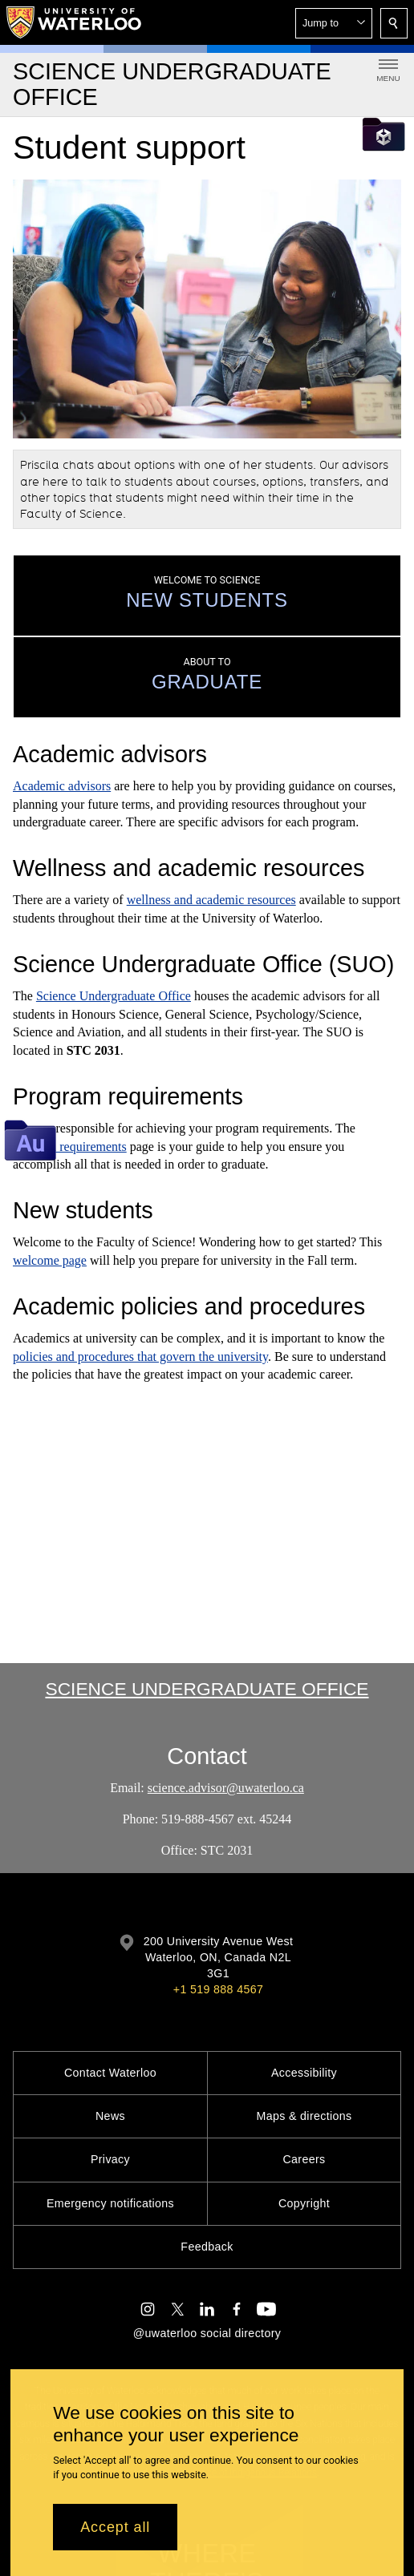  Describe the element at coordinates (384, 135) in the screenshot. I see `open unity project files folder` at that location.